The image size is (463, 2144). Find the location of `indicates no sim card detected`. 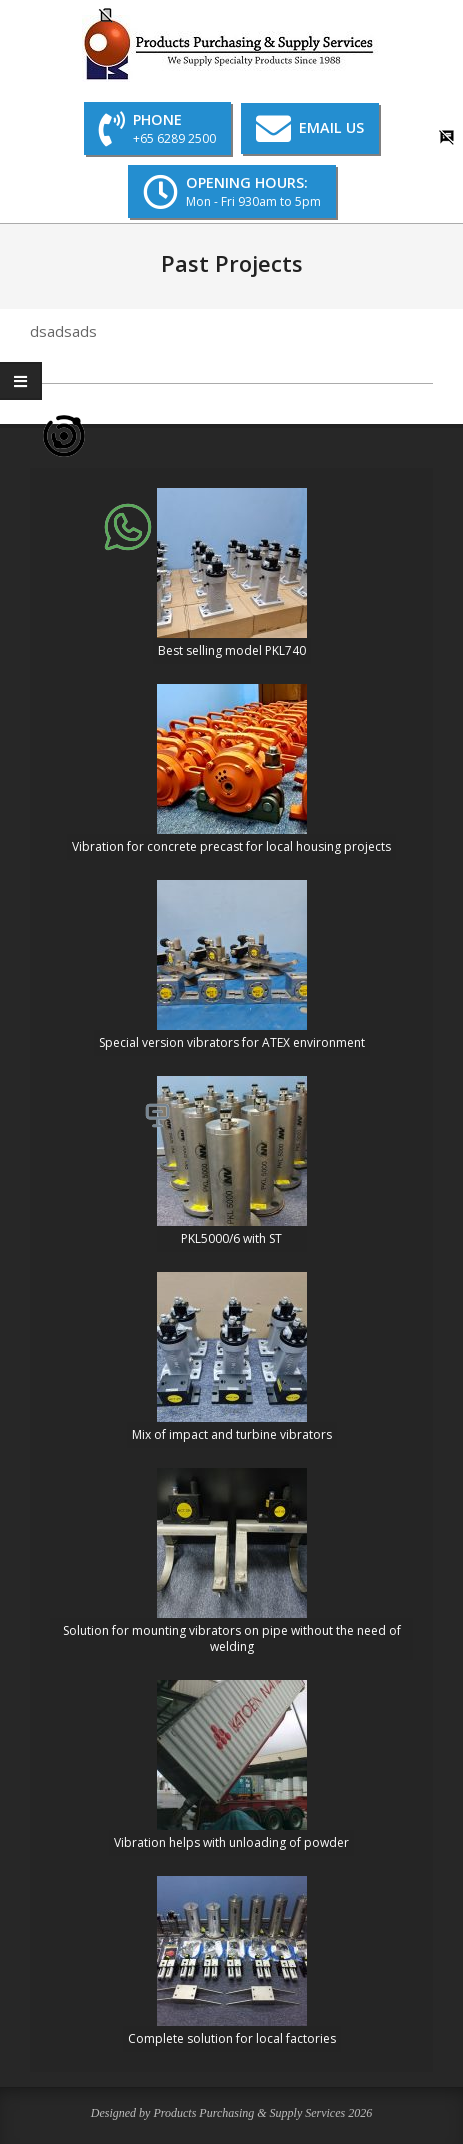

indicates no sim card detected is located at coordinates (106, 15).